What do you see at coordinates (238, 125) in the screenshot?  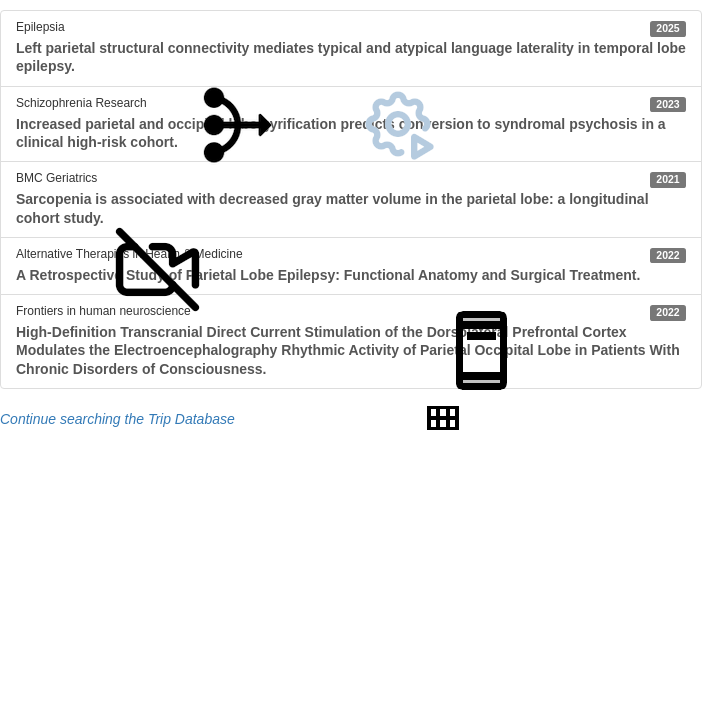 I see `manage ad mediation settings` at bounding box center [238, 125].